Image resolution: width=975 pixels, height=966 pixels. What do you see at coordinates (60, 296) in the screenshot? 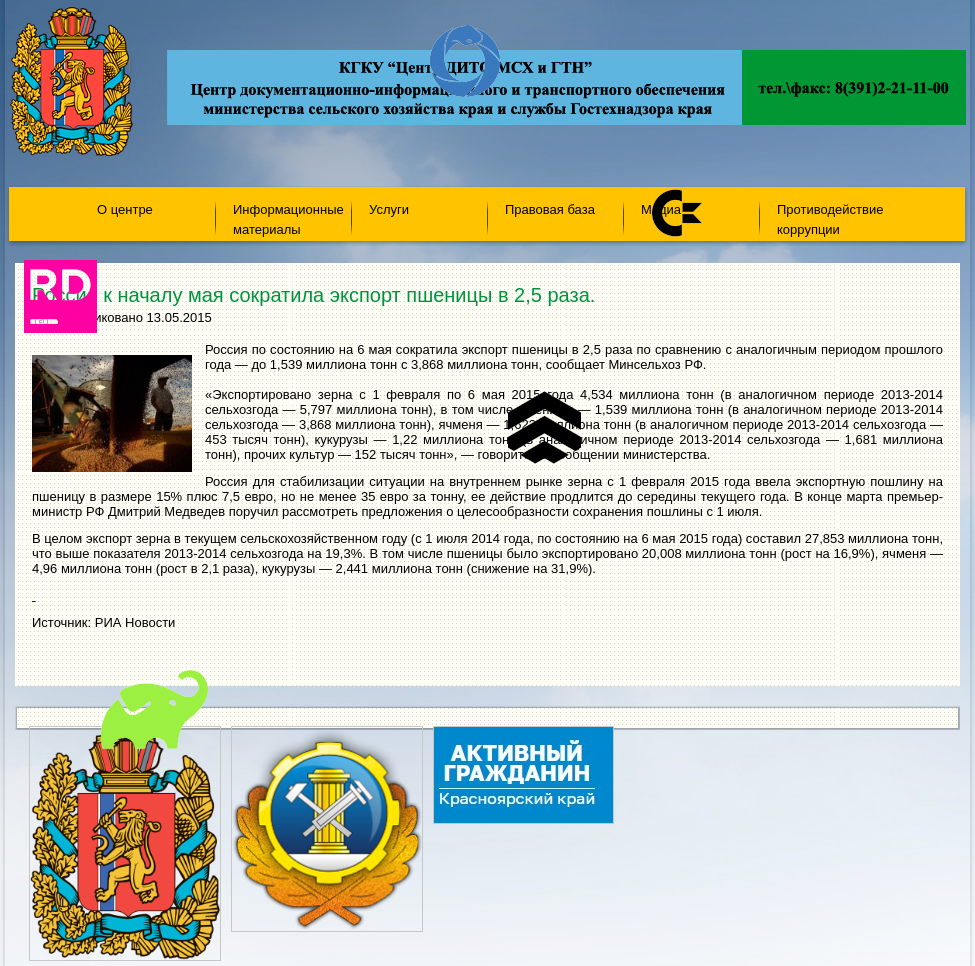
I see `open JetBrains Rider IDE` at bounding box center [60, 296].